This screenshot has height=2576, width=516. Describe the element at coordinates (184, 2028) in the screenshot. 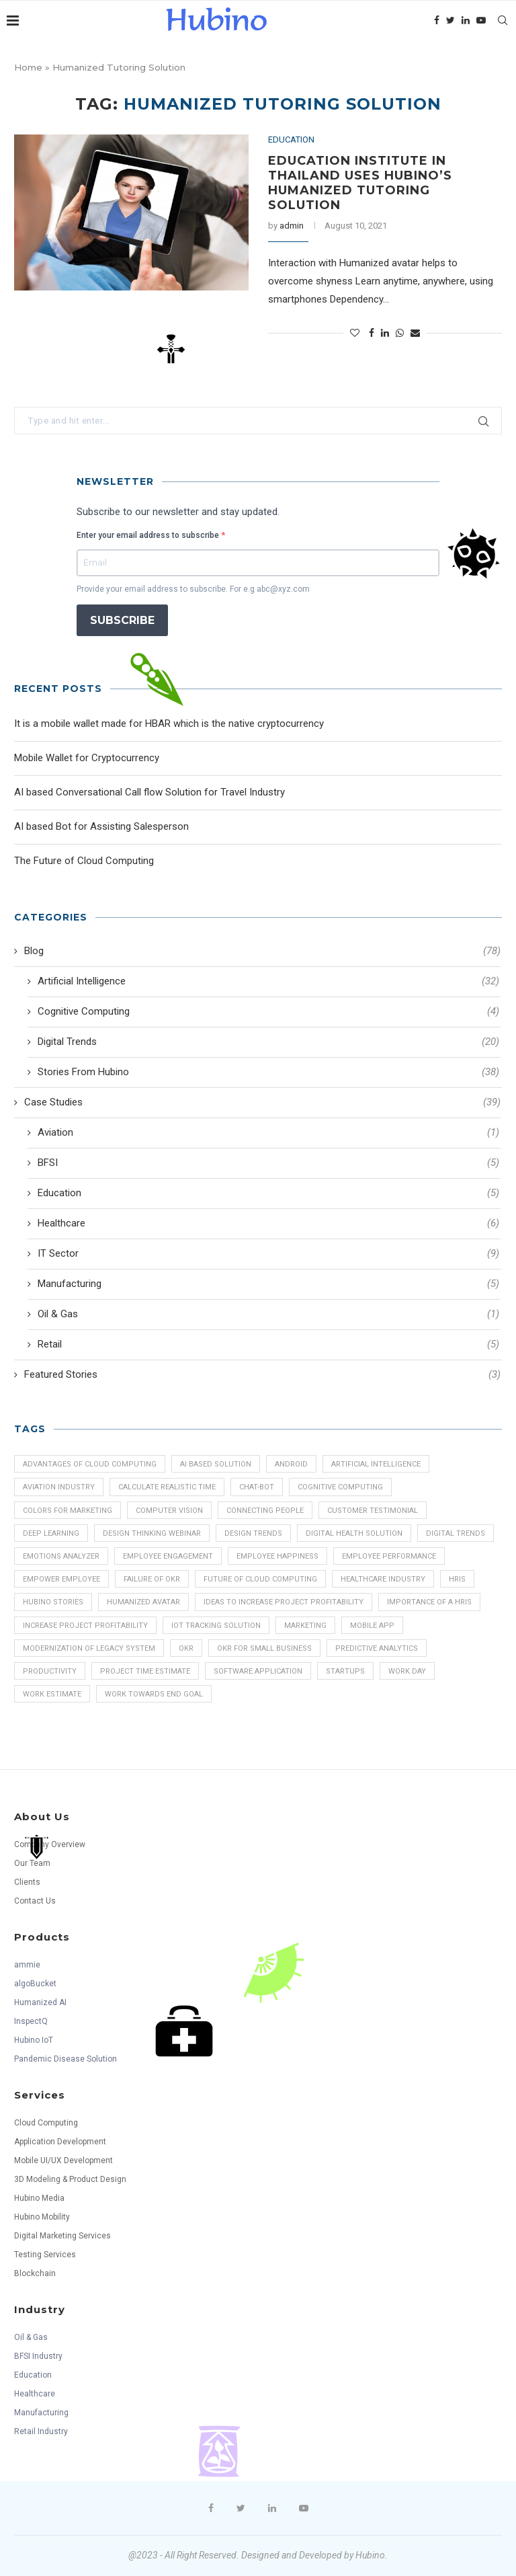

I see `access health or medical features` at that location.